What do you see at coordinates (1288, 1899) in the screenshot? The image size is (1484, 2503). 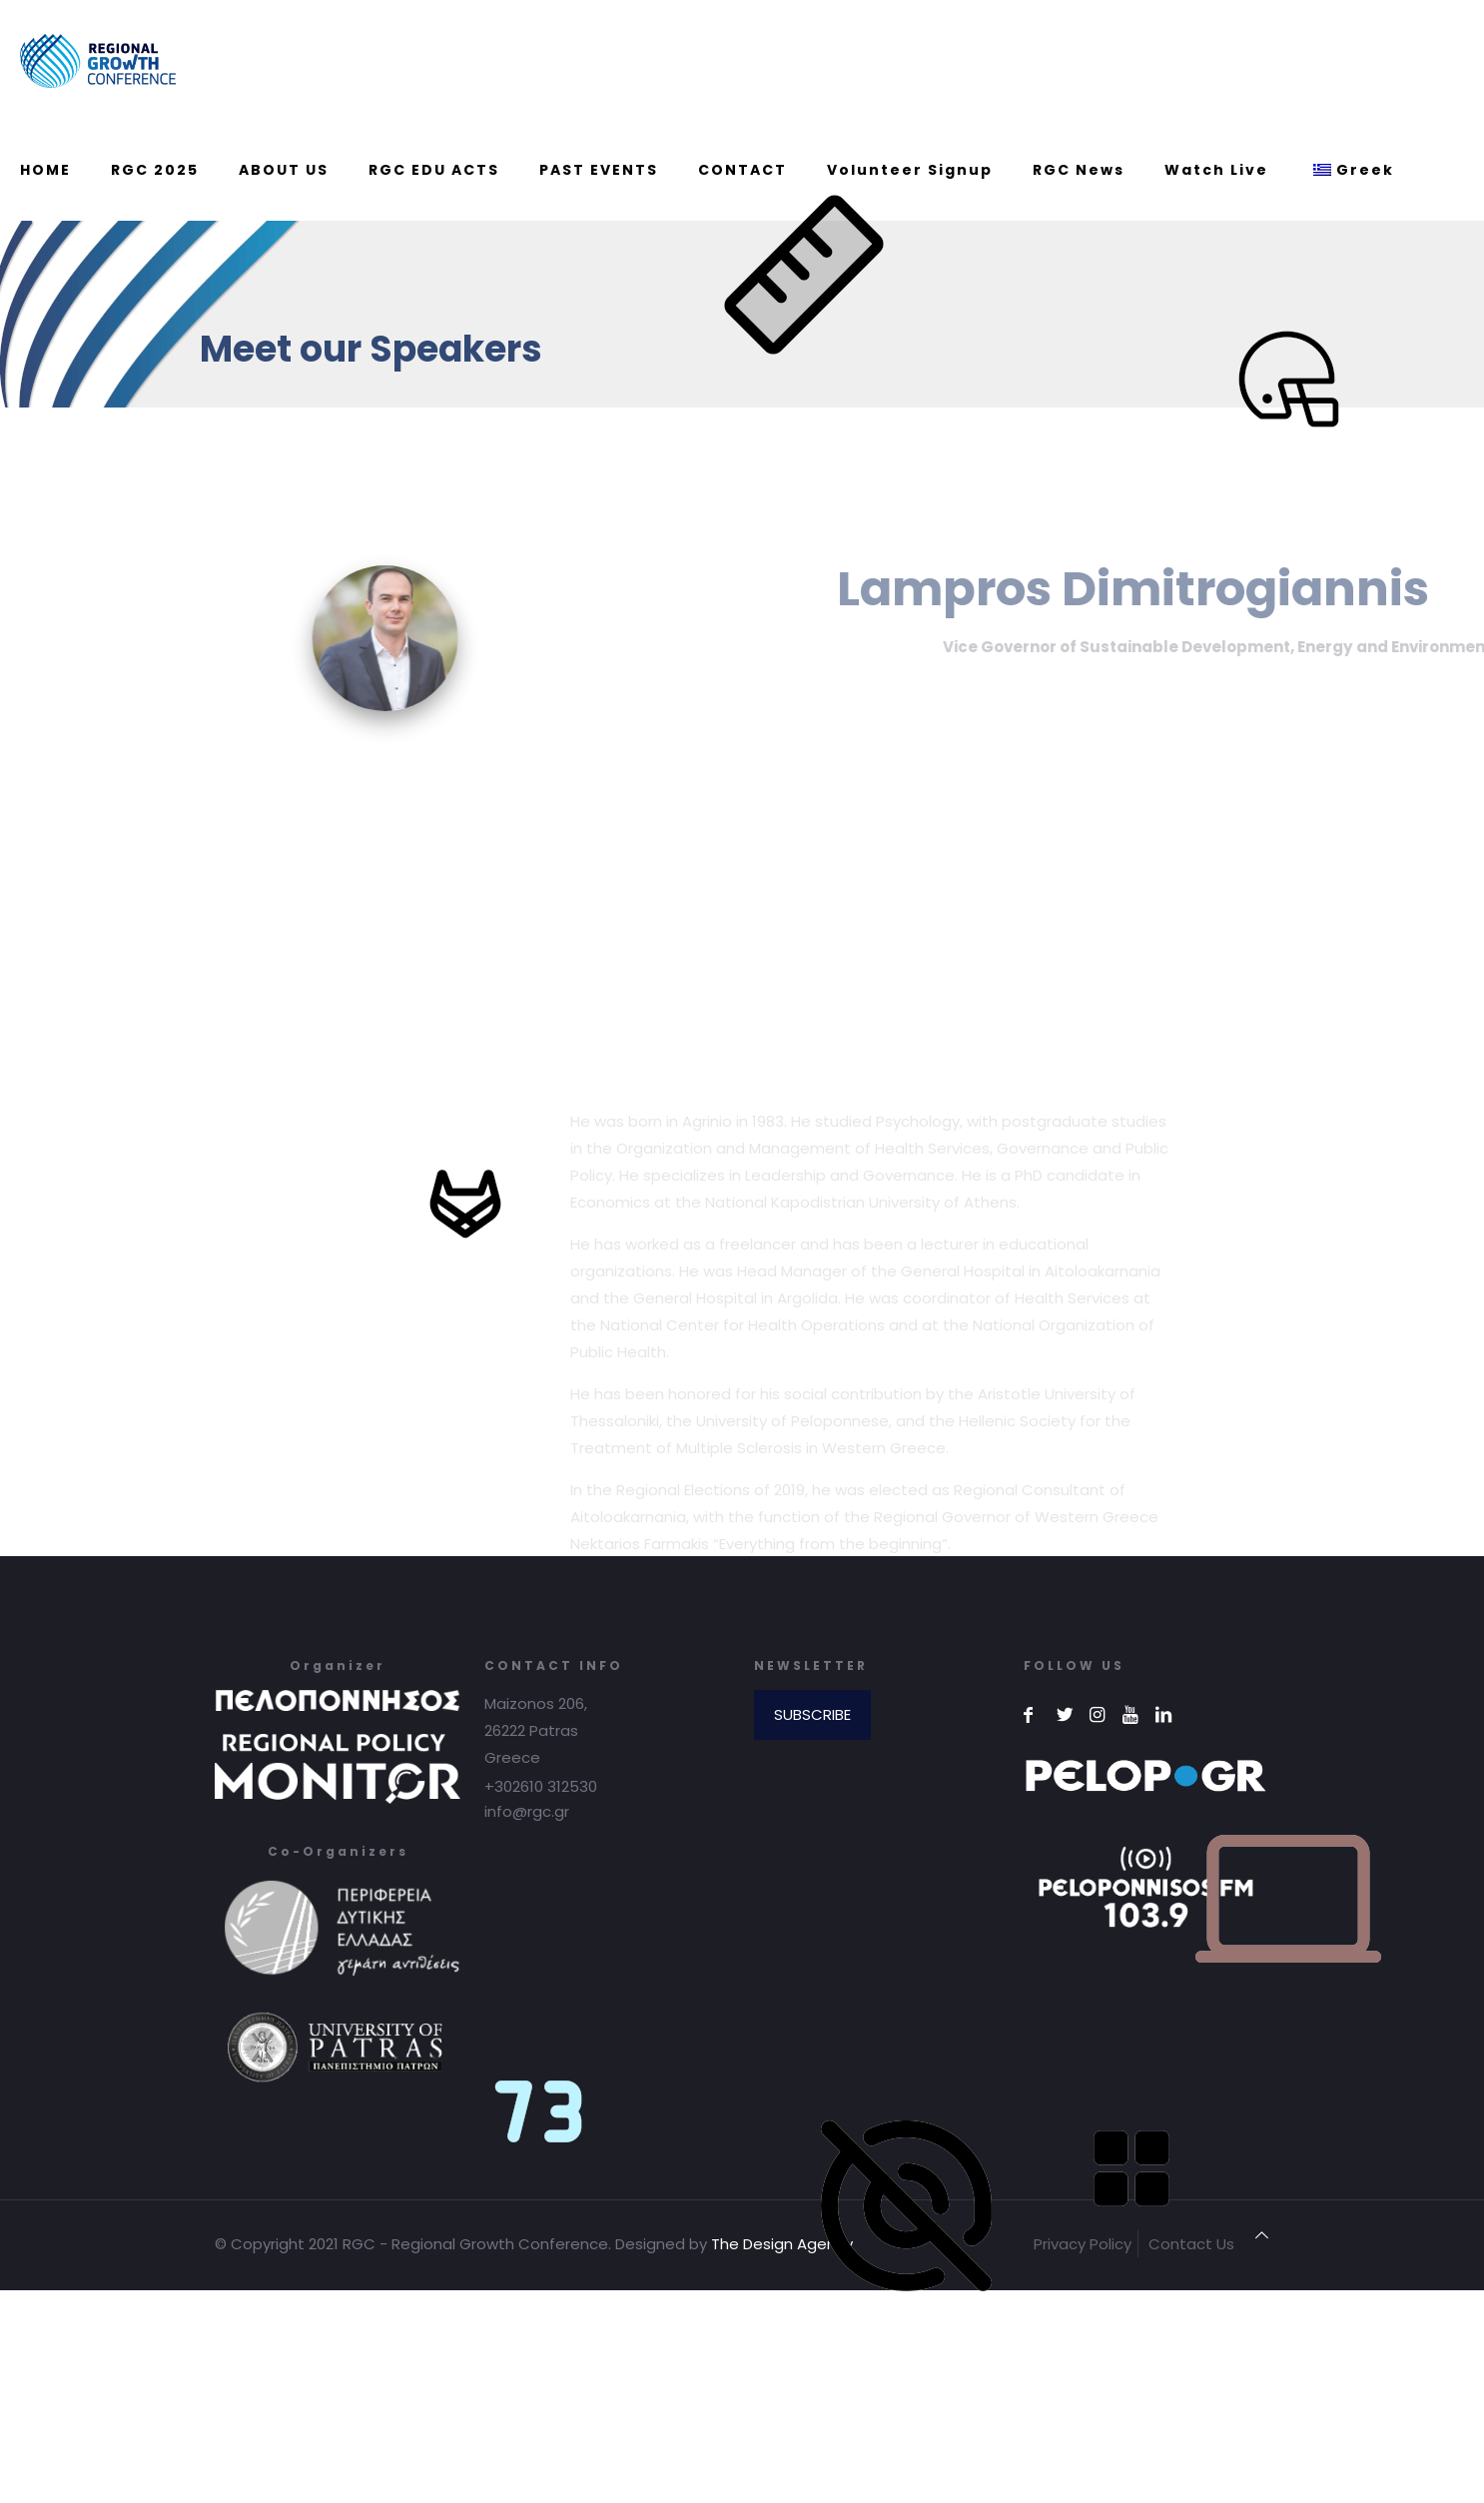 I see `switch to desktop view` at bounding box center [1288, 1899].